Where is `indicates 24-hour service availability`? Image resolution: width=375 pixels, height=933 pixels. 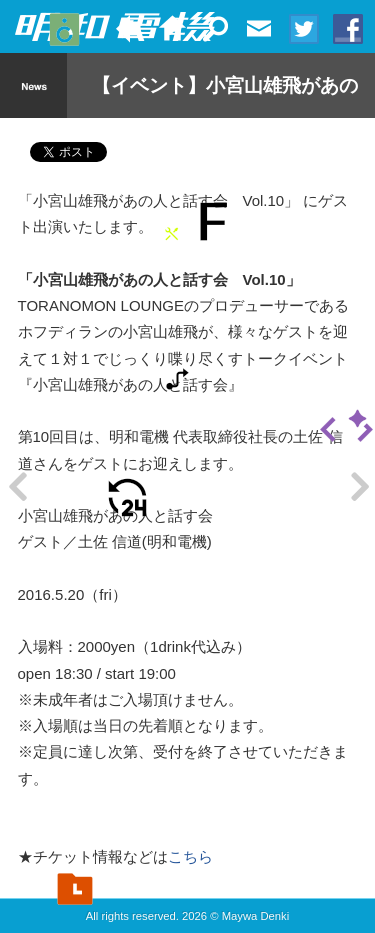
indicates 24-hour service availability is located at coordinates (127, 497).